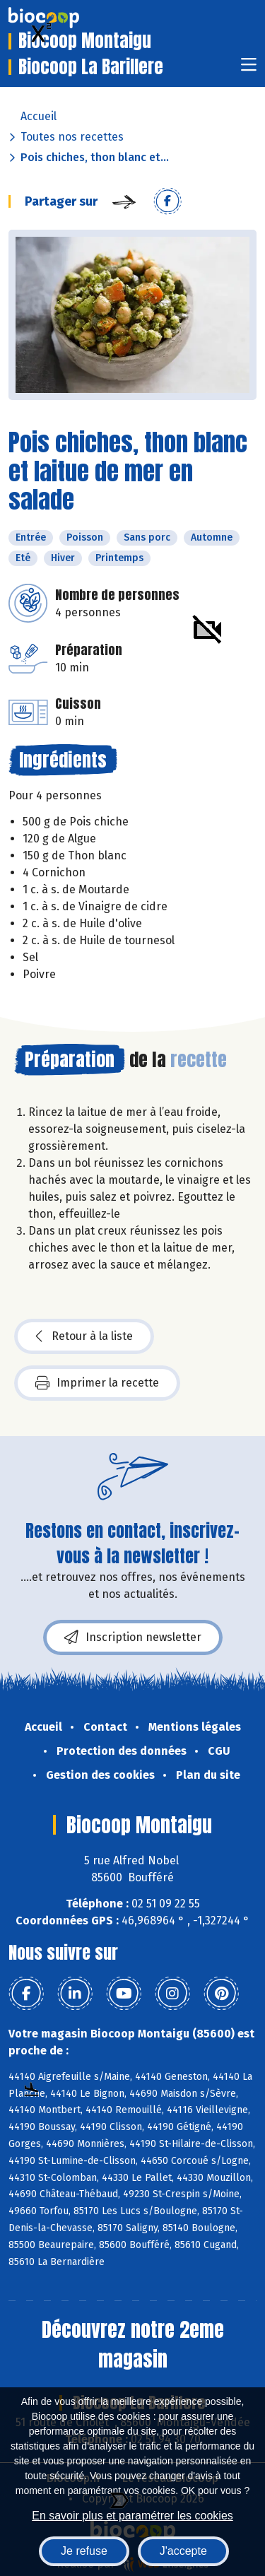 This screenshot has width=265, height=2576. Describe the element at coordinates (31, 2089) in the screenshot. I see `indicates an arriving flight` at that location.